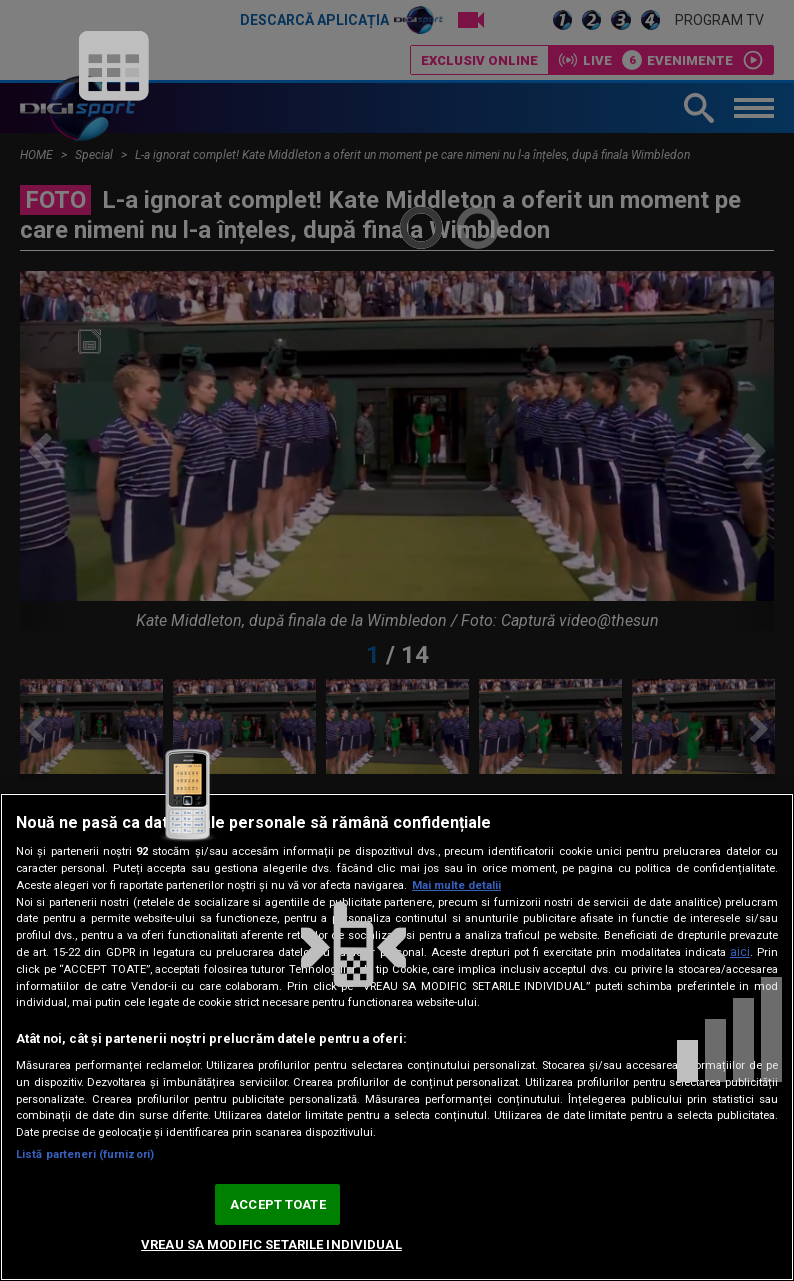 This screenshot has width=794, height=1281. I want to click on indicates active cellular network connection, so click(353, 947).